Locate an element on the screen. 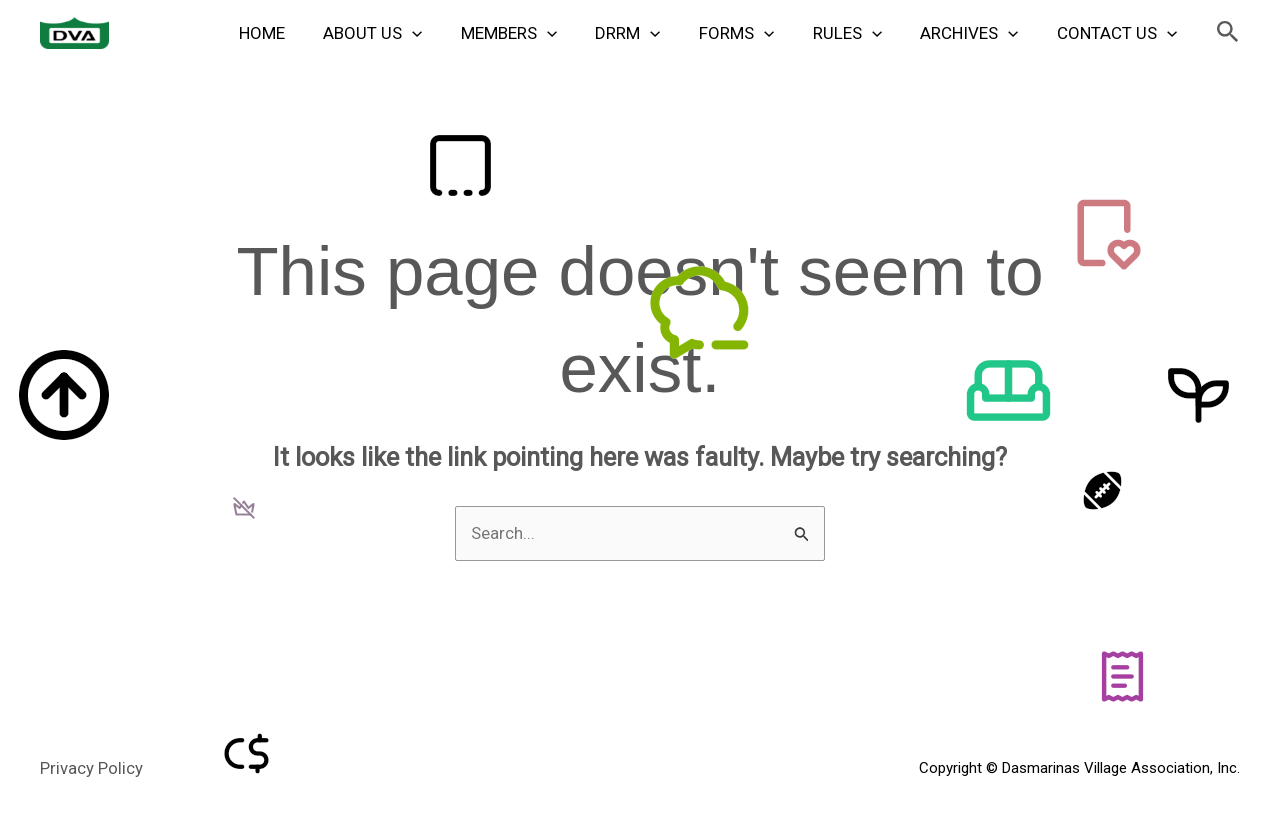 Image resolution: width=1280 pixels, height=819 pixels. view plant care or gardening features is located at coordinates (1198, 395).